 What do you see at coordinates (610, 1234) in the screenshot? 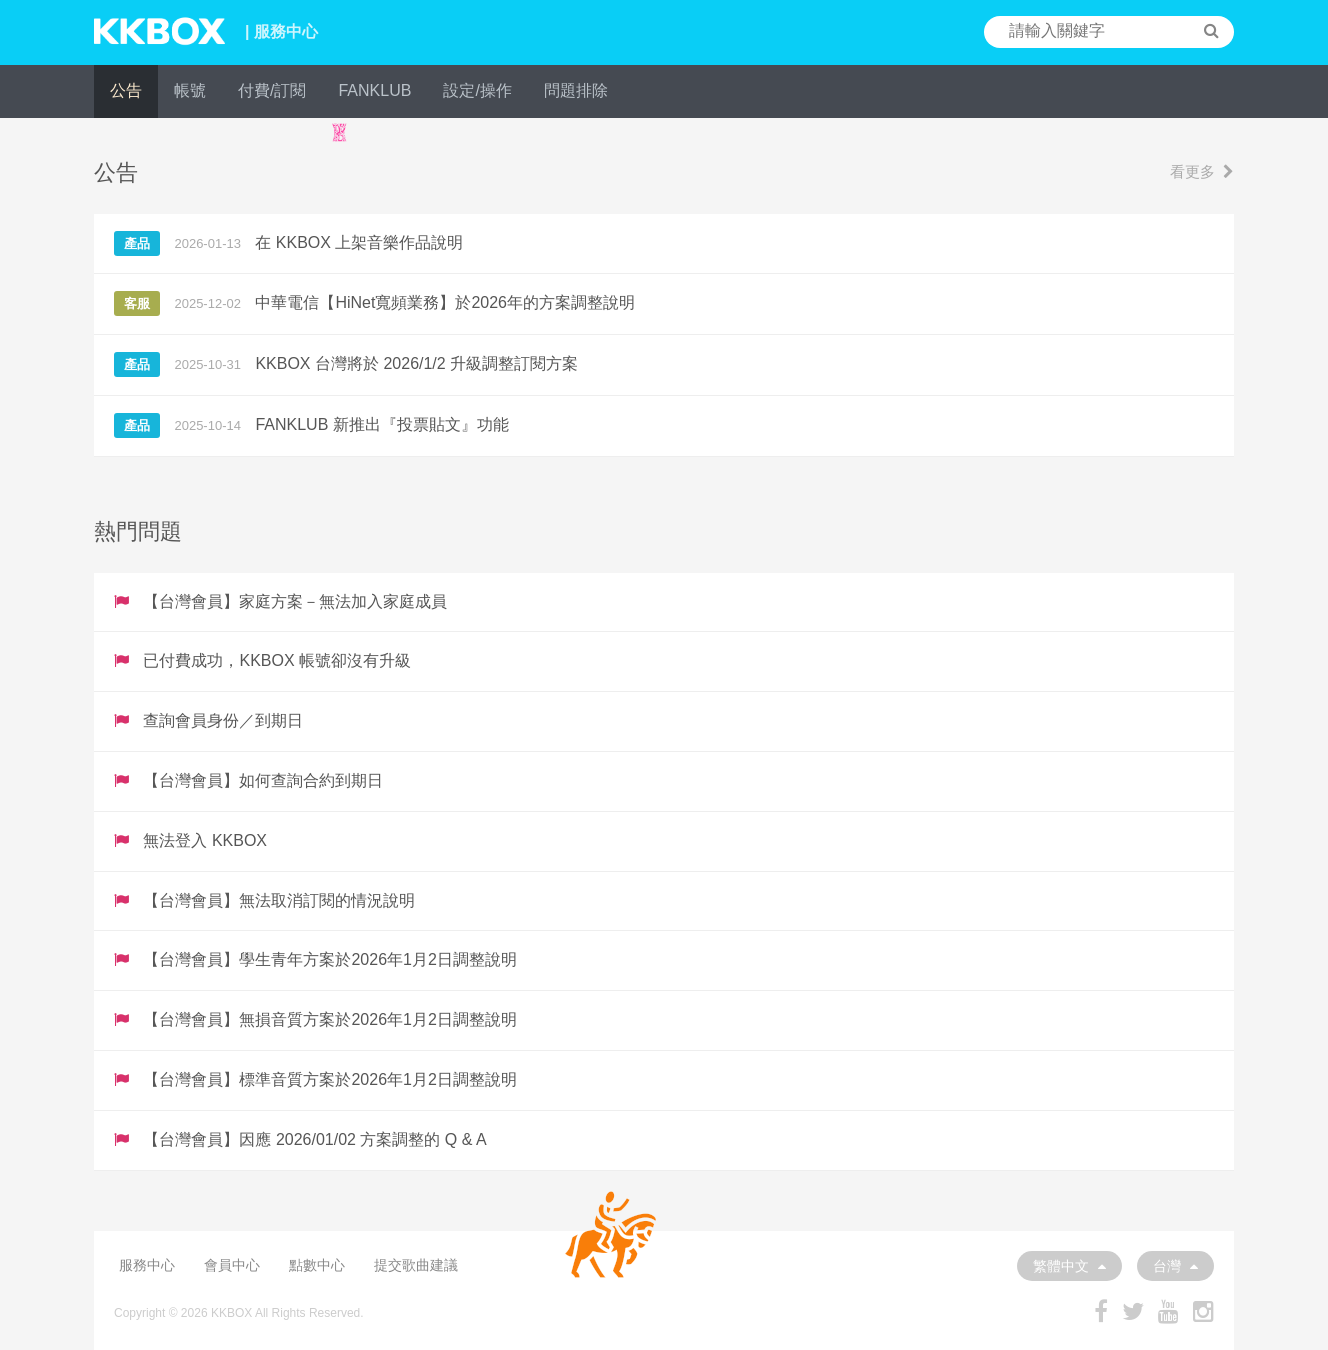
I see `select cavalry unit type` at bounding box center [610, 1234].